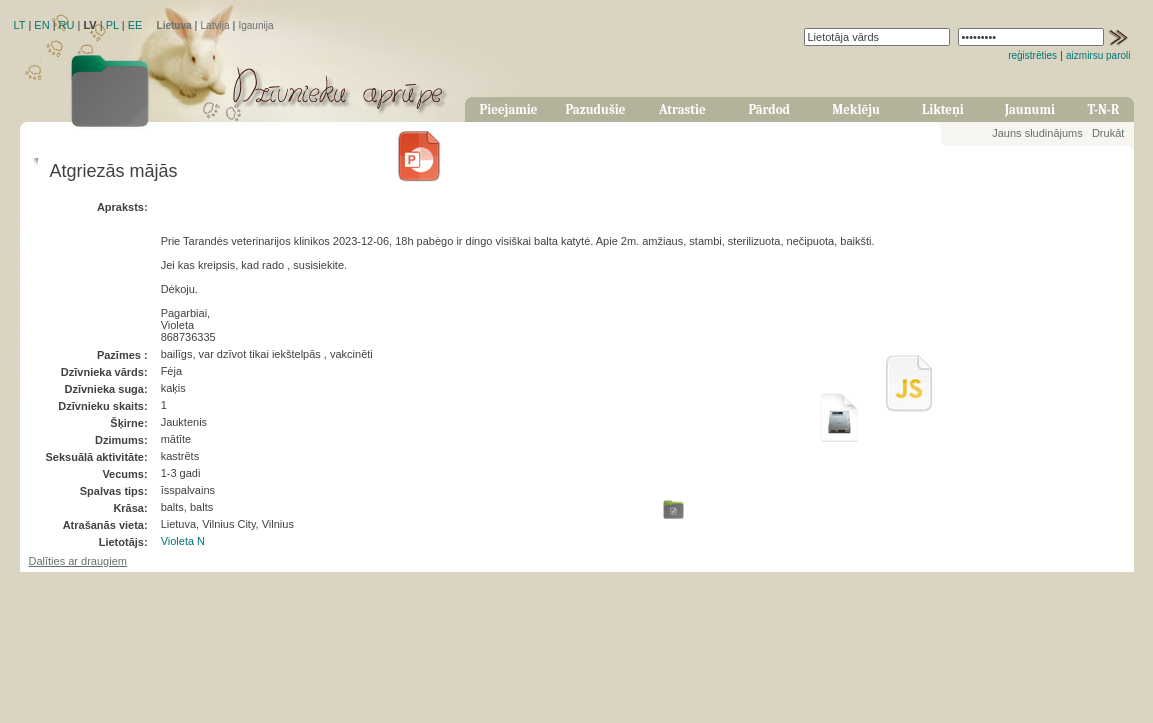 This screenshot has height=723, width=1153. What do you see at coordinates (839, 418) in the screenshot?
I see `mount a disk image file` at bounding box center [839, 418].